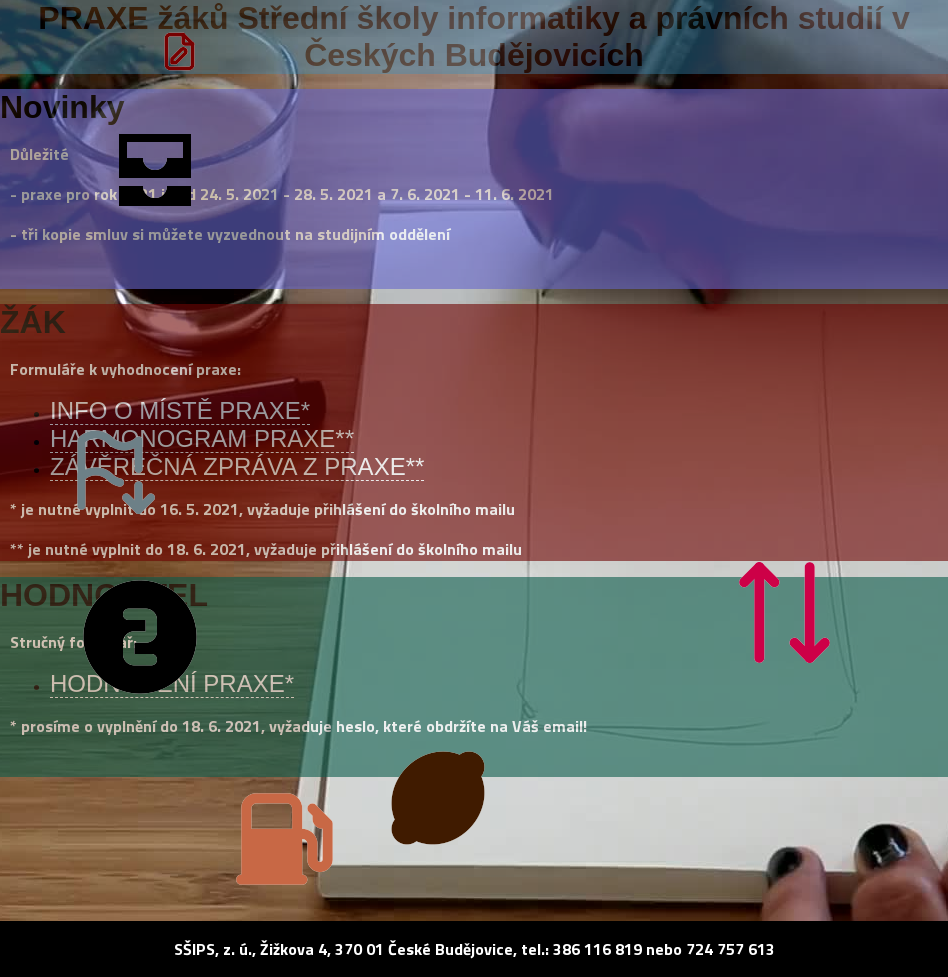 The image size is (948, 977). What do you see at coordinates (784, 612) in the screenshot?
I see `sort items in ascending or descending order` at bounding box center [784, 612].